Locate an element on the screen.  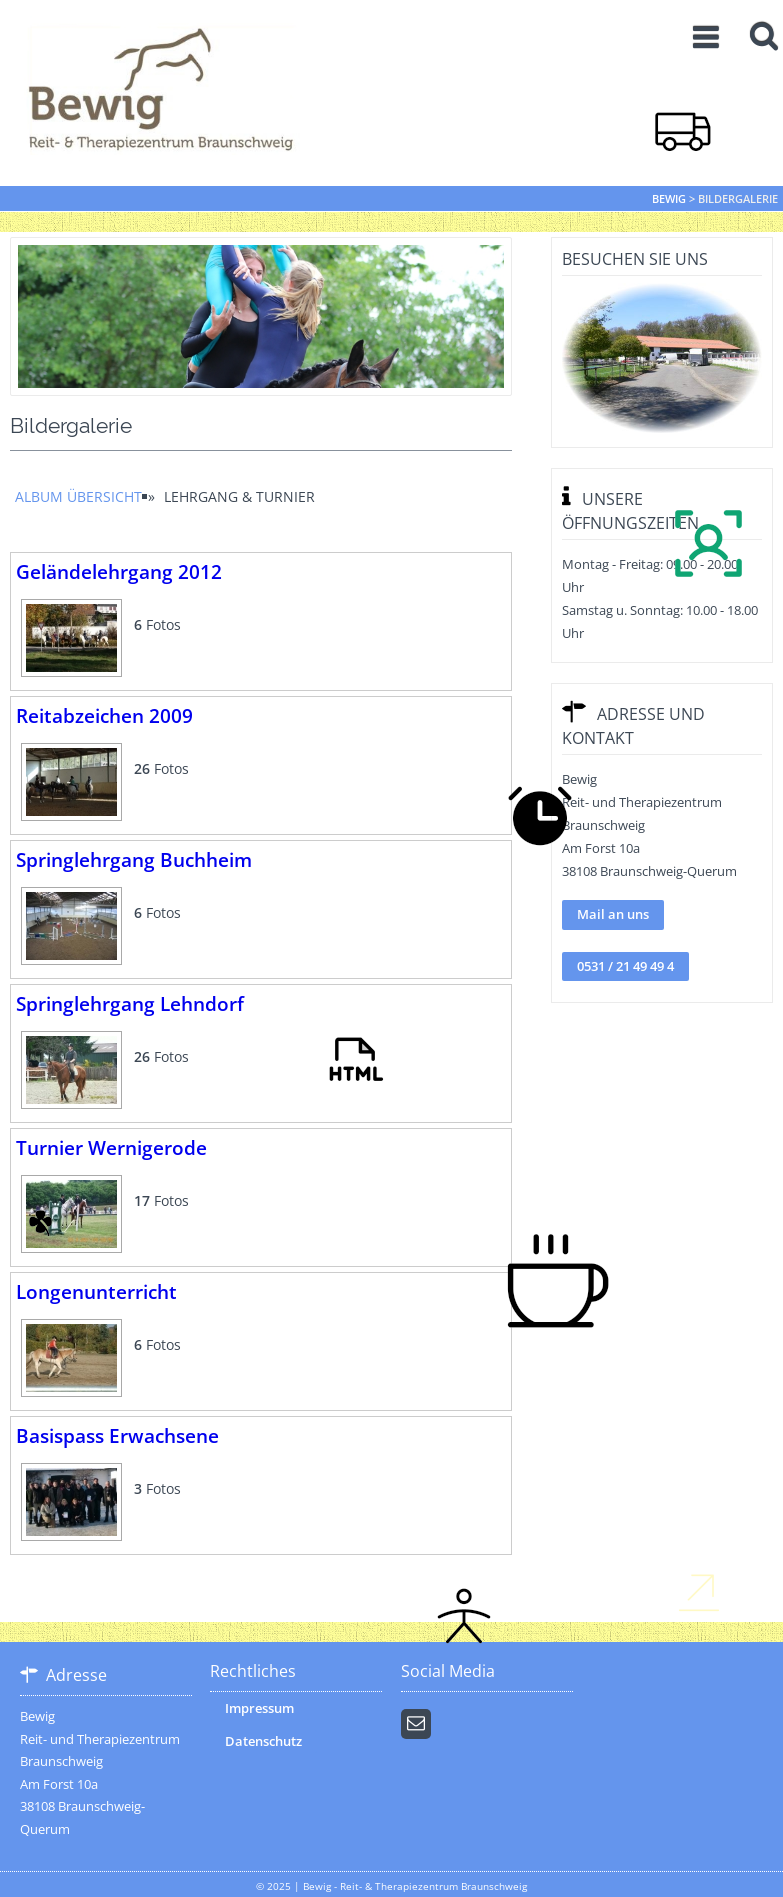
view or open an HTML file is located at coordinates (355, 1061).